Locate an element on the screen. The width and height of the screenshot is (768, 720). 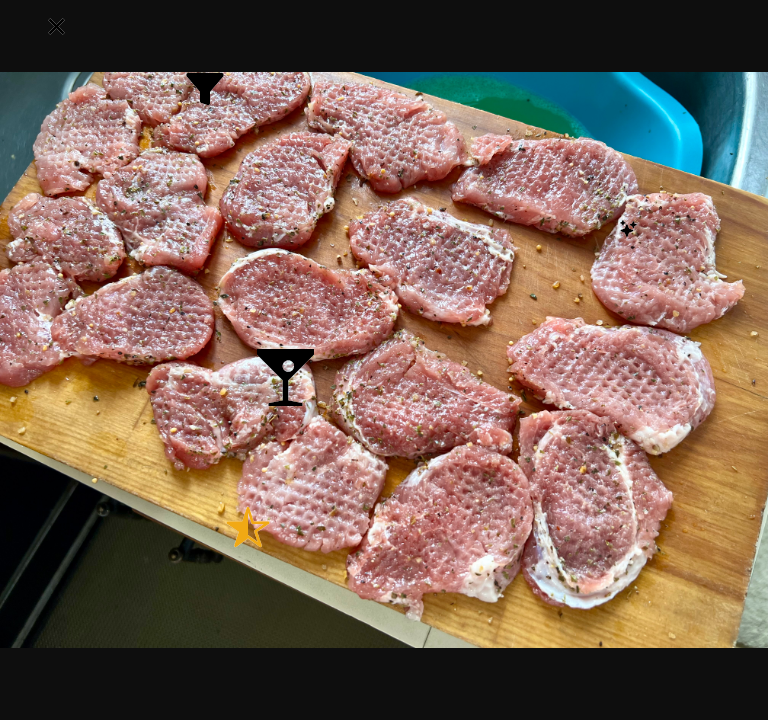
close the current window or dialog is located at coordinates (56, 26).